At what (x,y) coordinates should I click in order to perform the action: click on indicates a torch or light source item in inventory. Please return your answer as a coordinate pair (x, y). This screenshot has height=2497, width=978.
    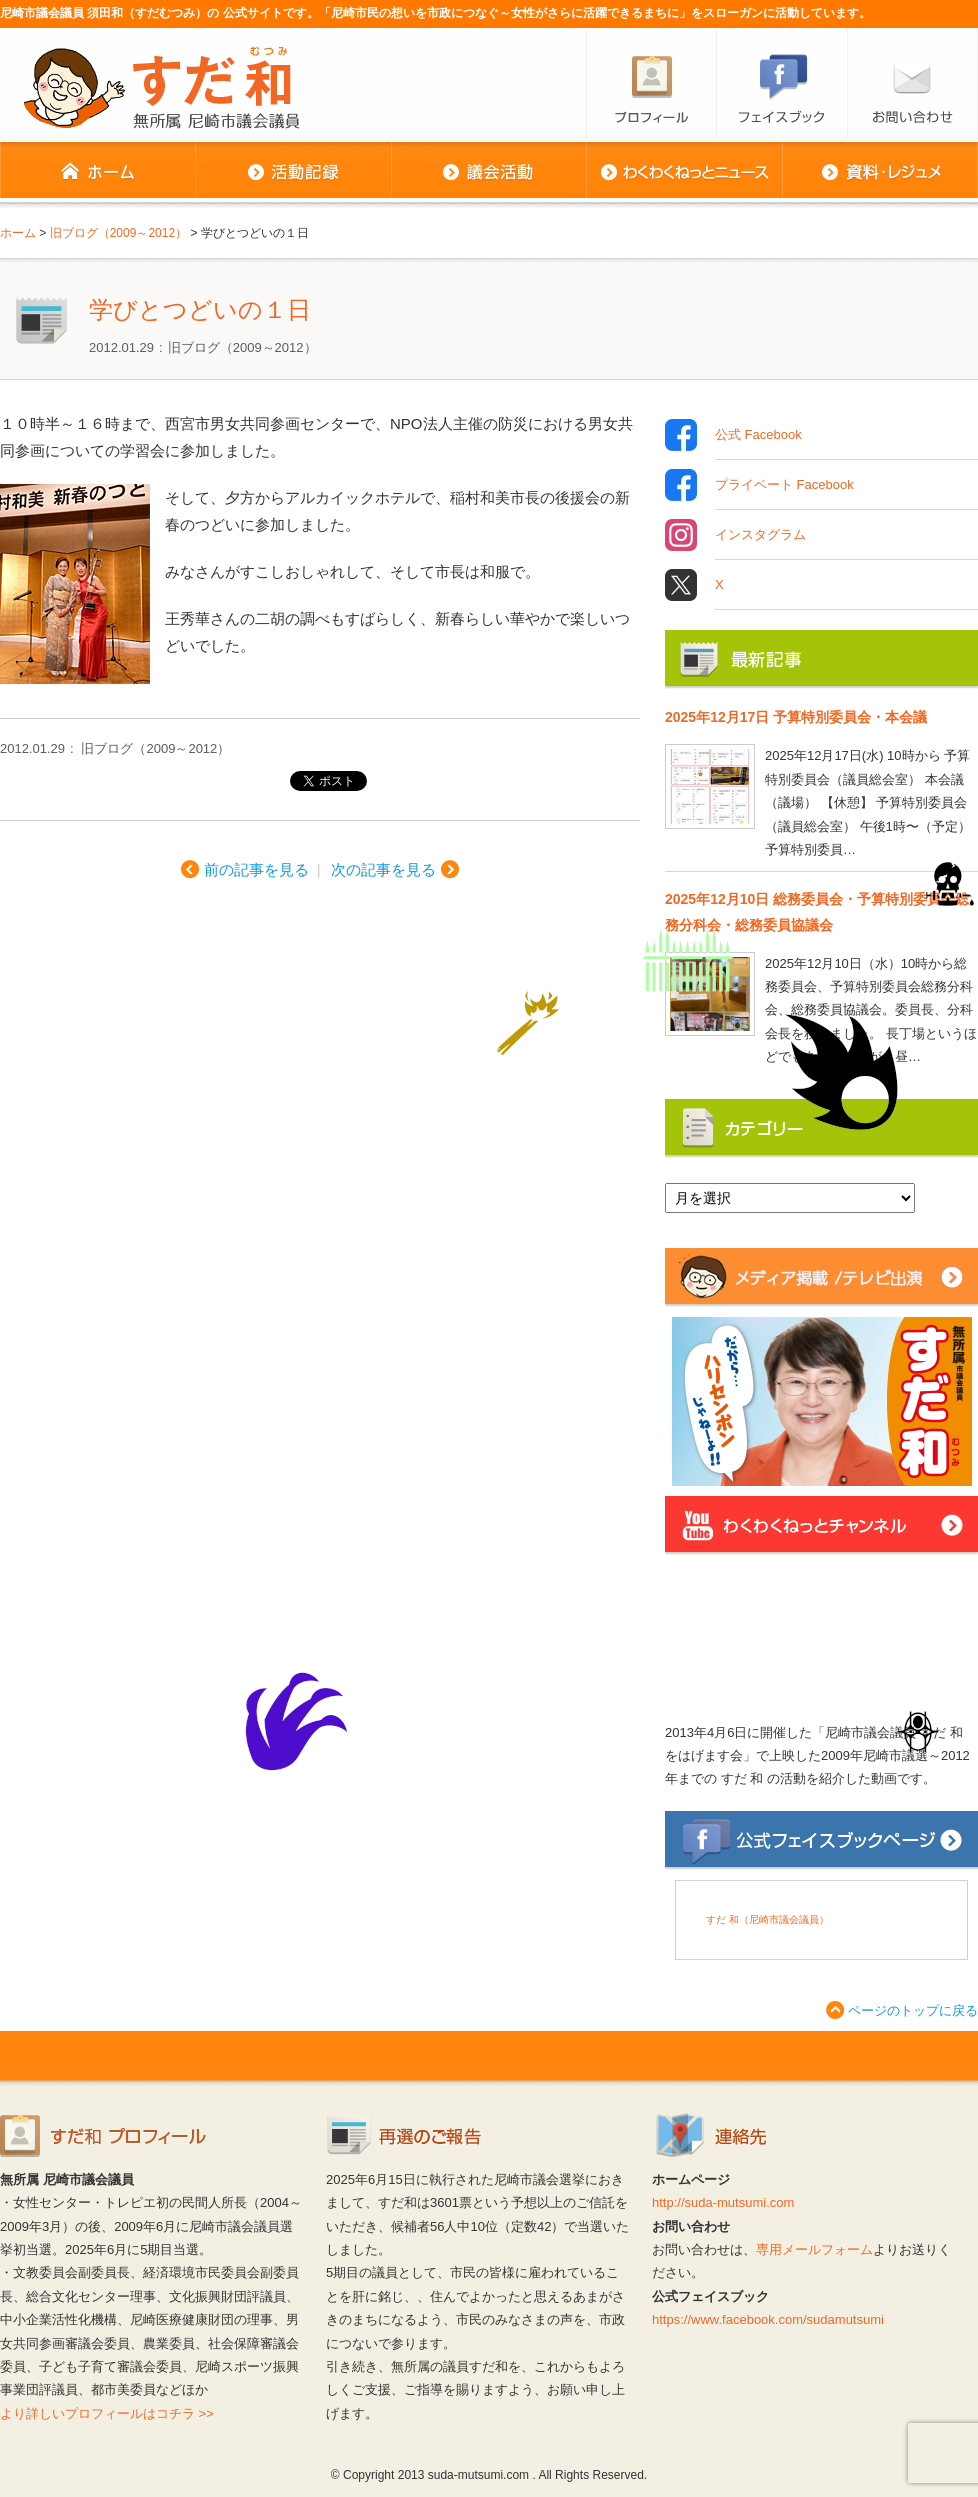
    Looking at the image, I should click on (528, 1023).